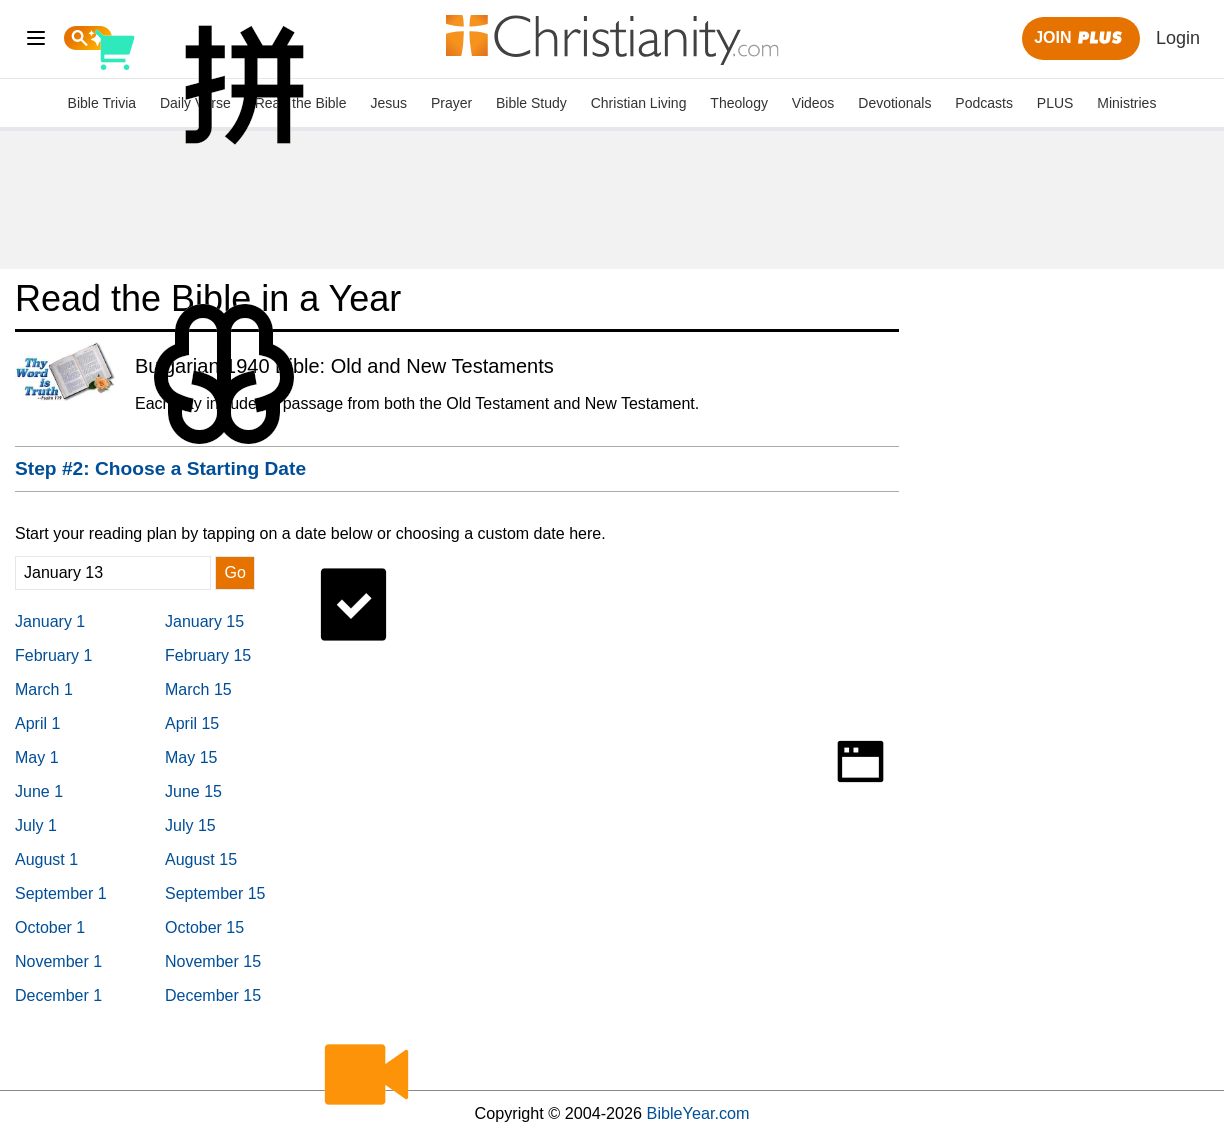  What do you see at coordinates (860, 761) in the screenshot?
I see `open a new window` at bounding box center [860, 761].